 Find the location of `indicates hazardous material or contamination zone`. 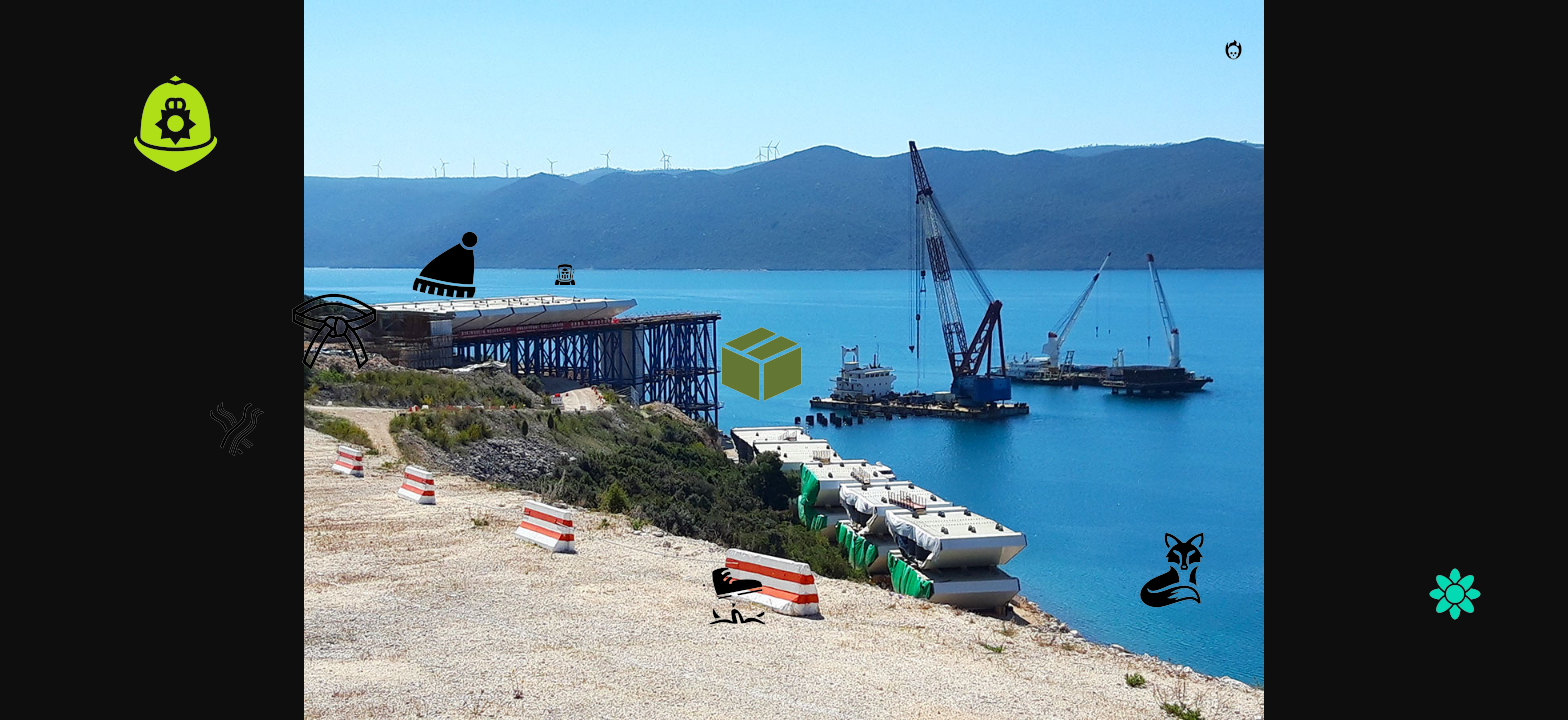

indicates hazardous material or contamination zone is located at coordinates (565, 274).